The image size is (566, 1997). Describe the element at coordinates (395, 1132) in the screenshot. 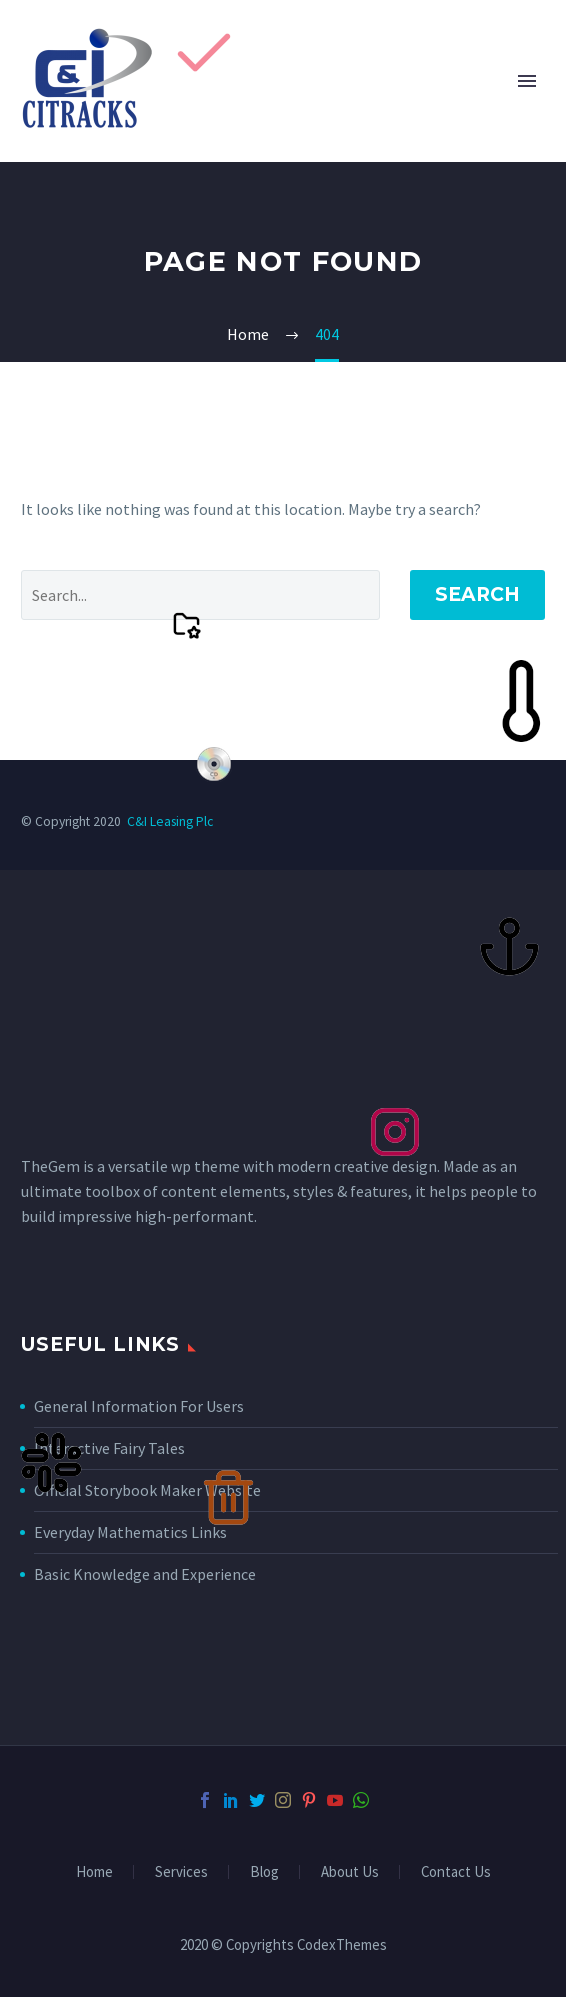

I see `open instagram app` at that location.